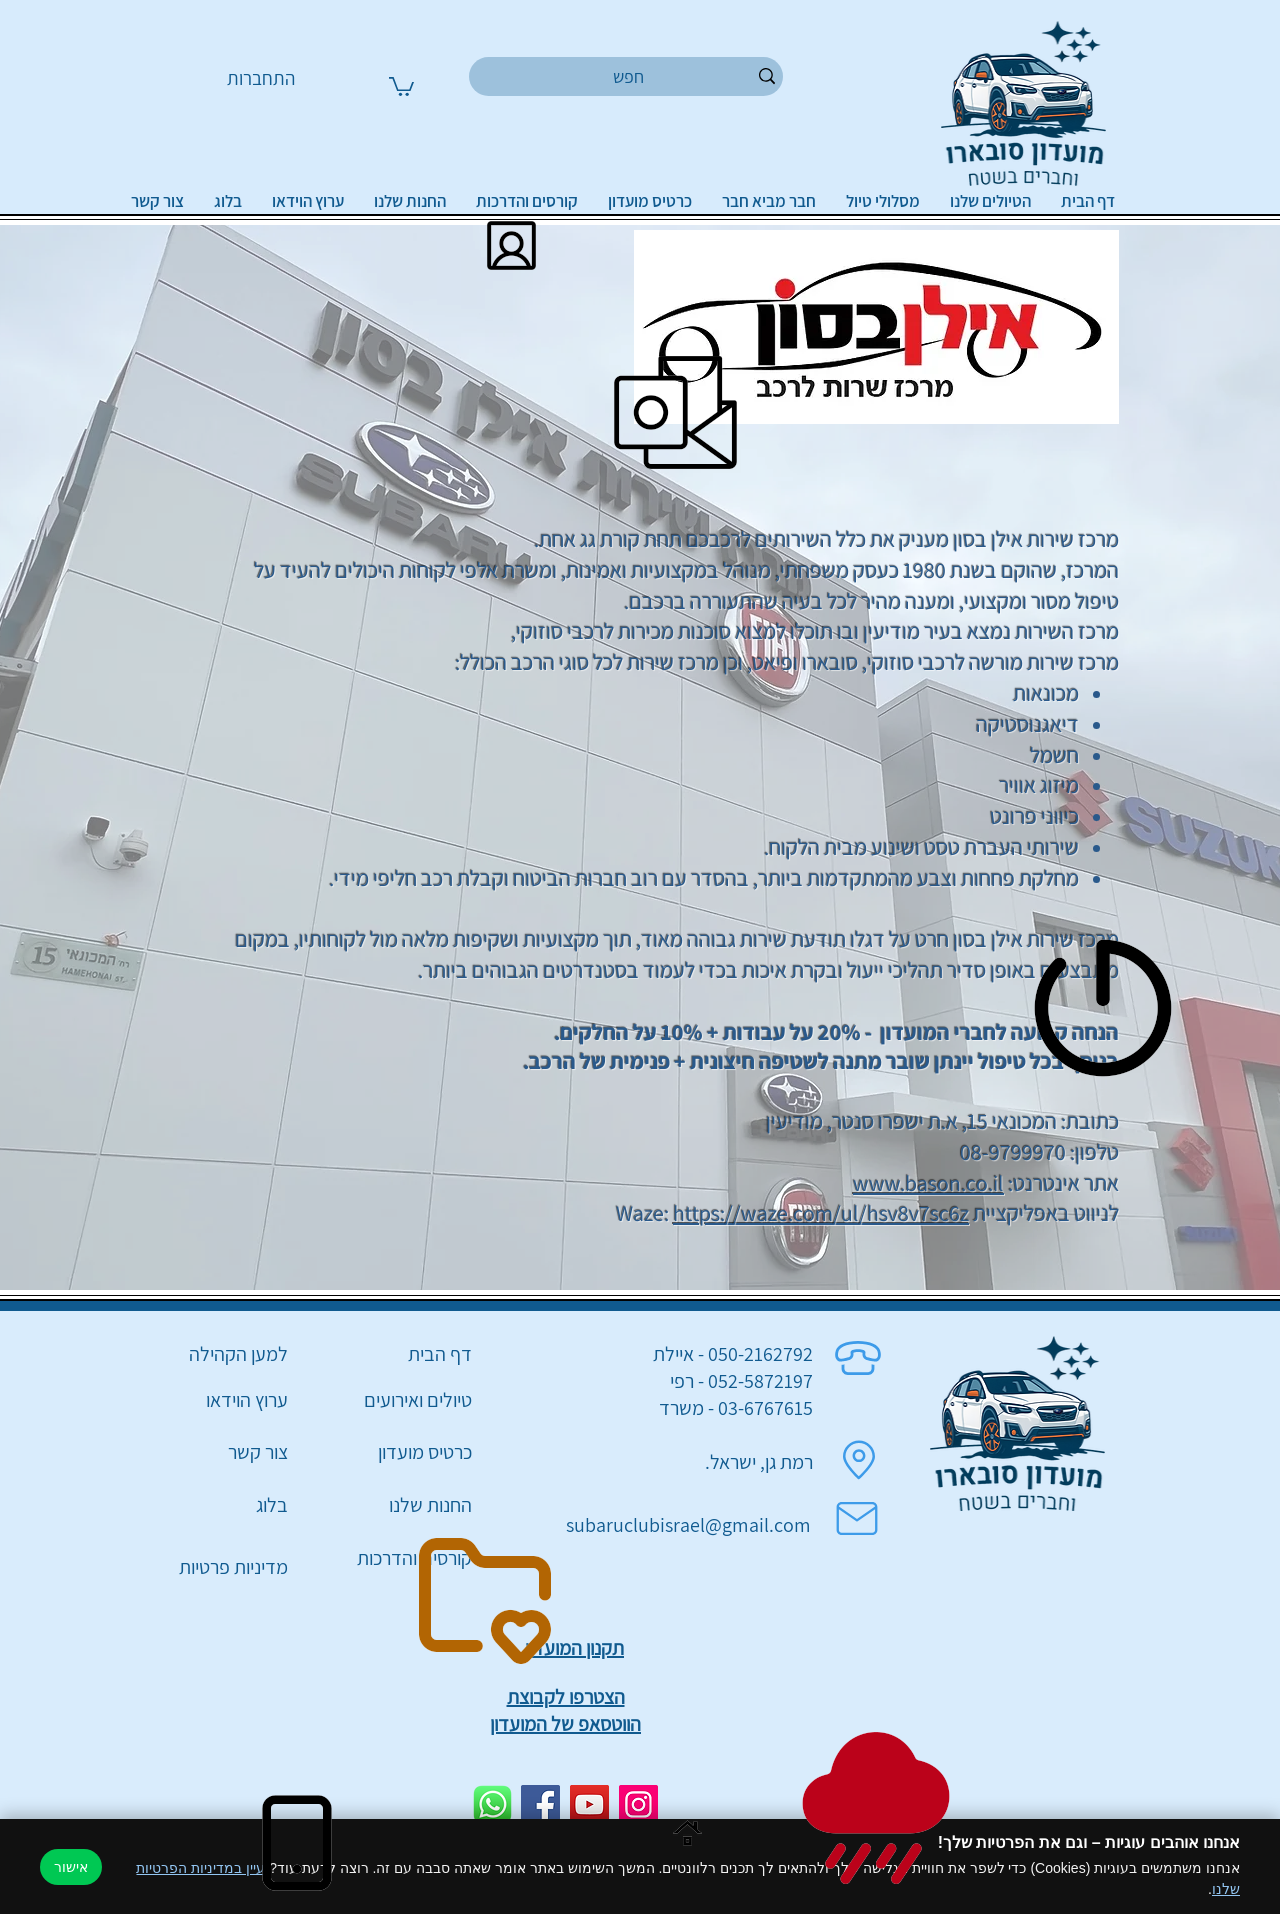 The image size is (1280, 1914). I want to click on access your favorites folder, so click(485, 1598).